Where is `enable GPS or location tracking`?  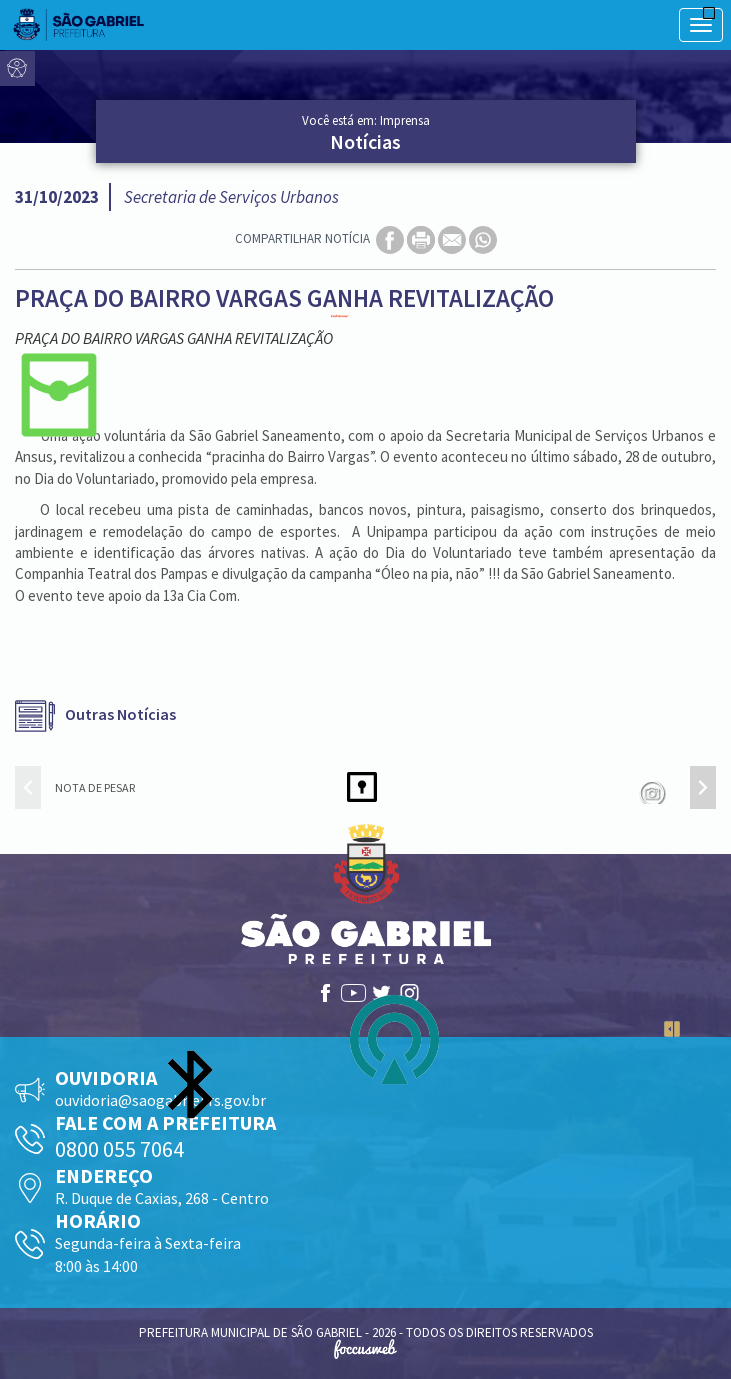 enable GPS or location tracking is located at coordinates (394, 1039).